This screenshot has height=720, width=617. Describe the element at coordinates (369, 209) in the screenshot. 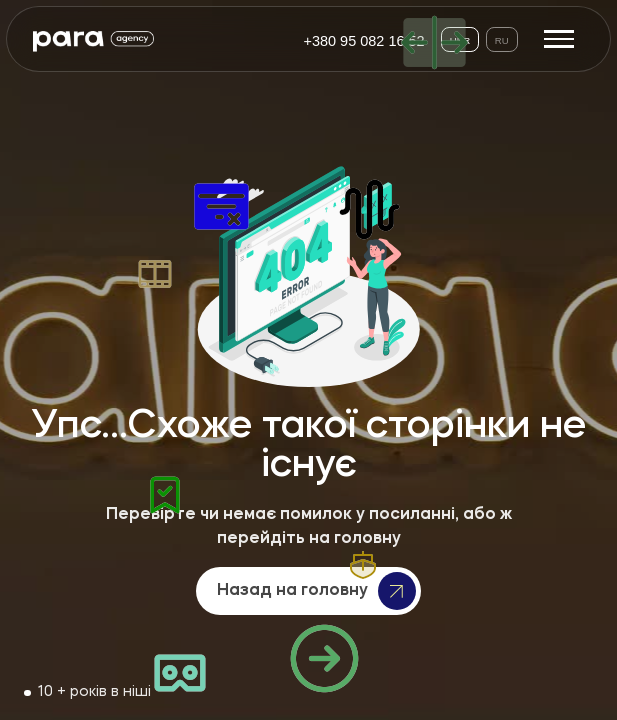

I see `audio waveform visualization` at that location.